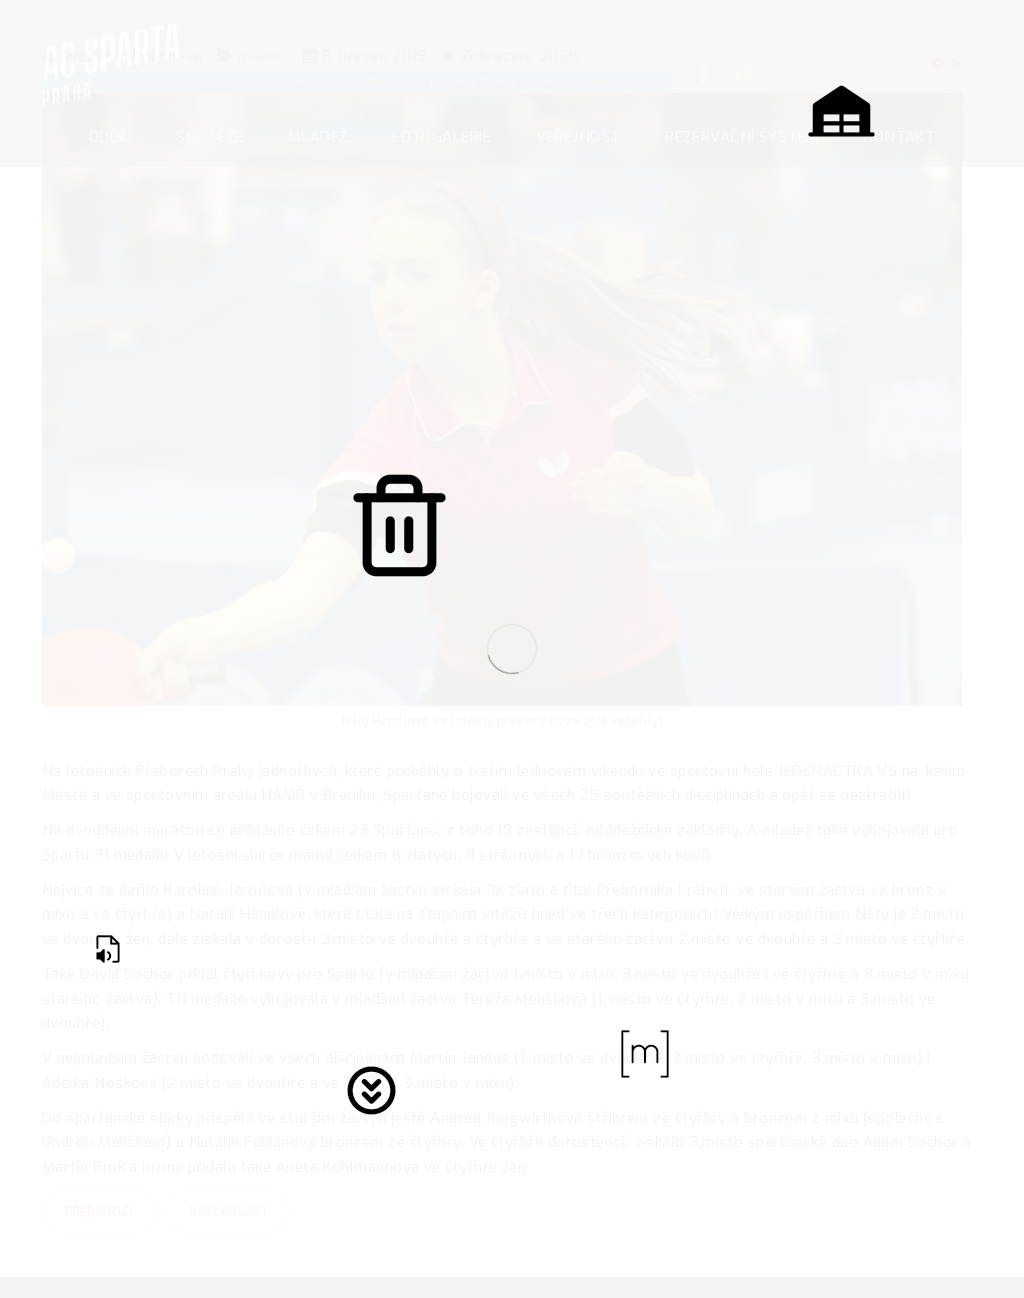 This screenshot has width=1024, height=1298. What do you see at coordinates (399, 525) in the screenshot?
I see `delete selected item` at bounding box center [399, 525].